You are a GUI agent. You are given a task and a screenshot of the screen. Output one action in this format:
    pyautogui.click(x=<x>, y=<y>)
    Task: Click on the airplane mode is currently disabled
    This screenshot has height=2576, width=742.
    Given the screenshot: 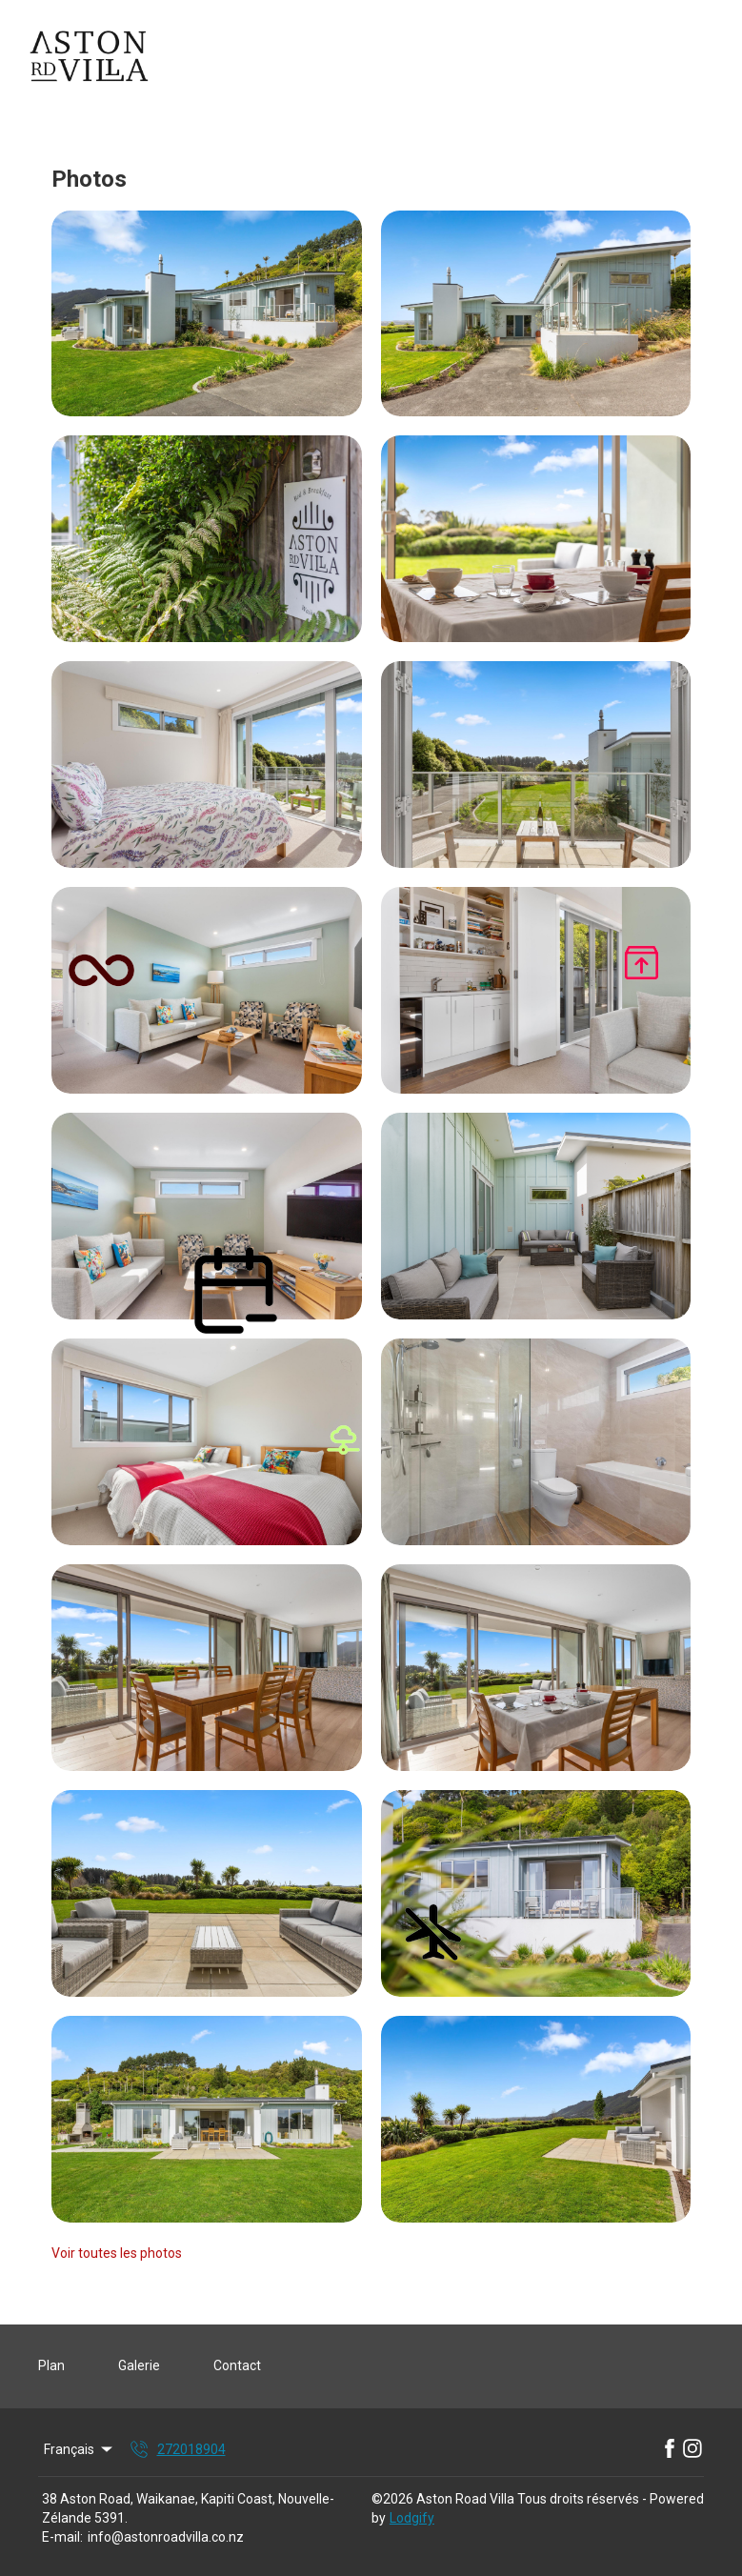 What is the action you would take?
    pyautogui.click(x=433, y=1932)
    